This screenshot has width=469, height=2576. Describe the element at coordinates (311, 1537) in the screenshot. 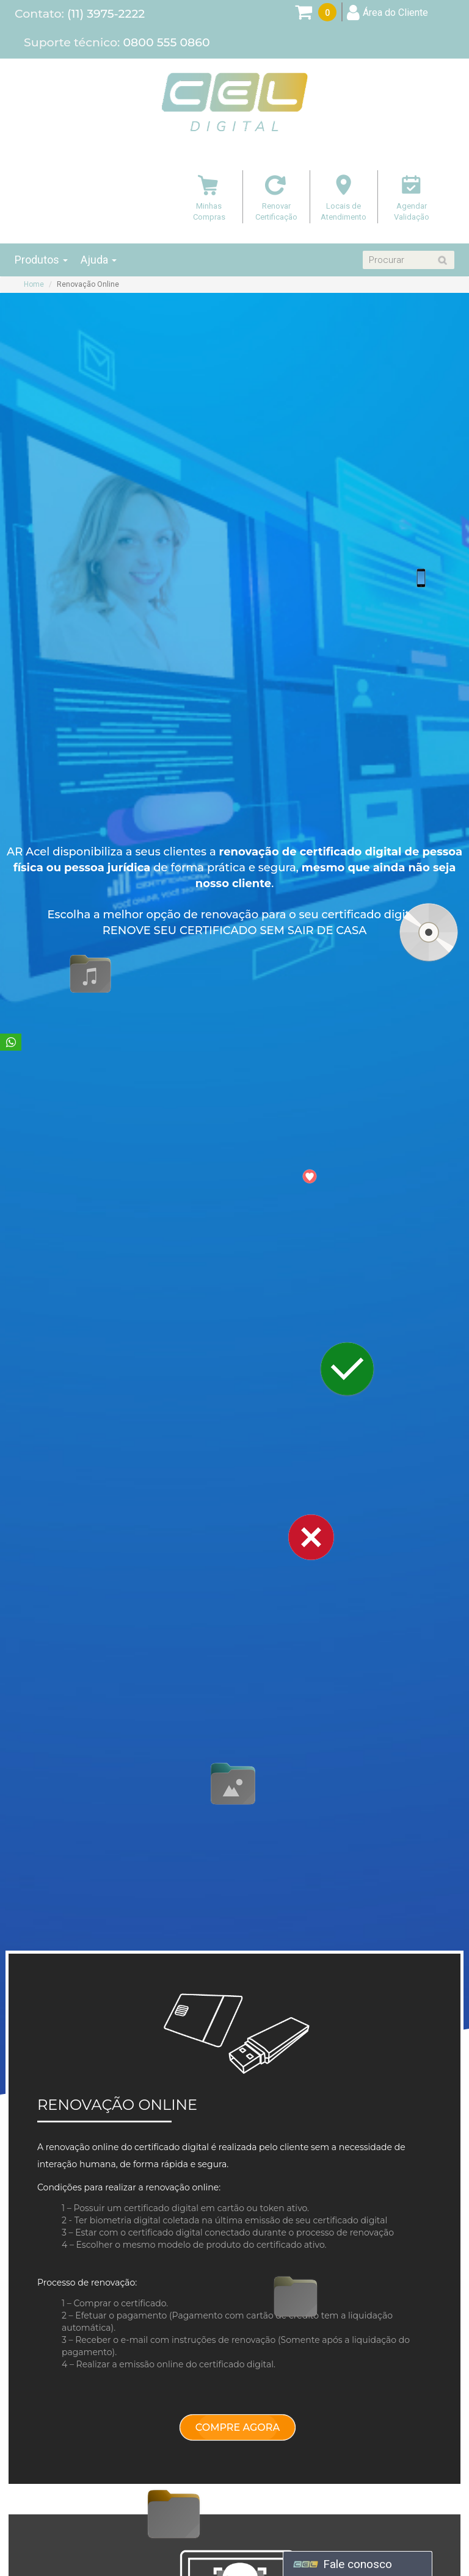

I see `stop or cancel the current action` at that location.